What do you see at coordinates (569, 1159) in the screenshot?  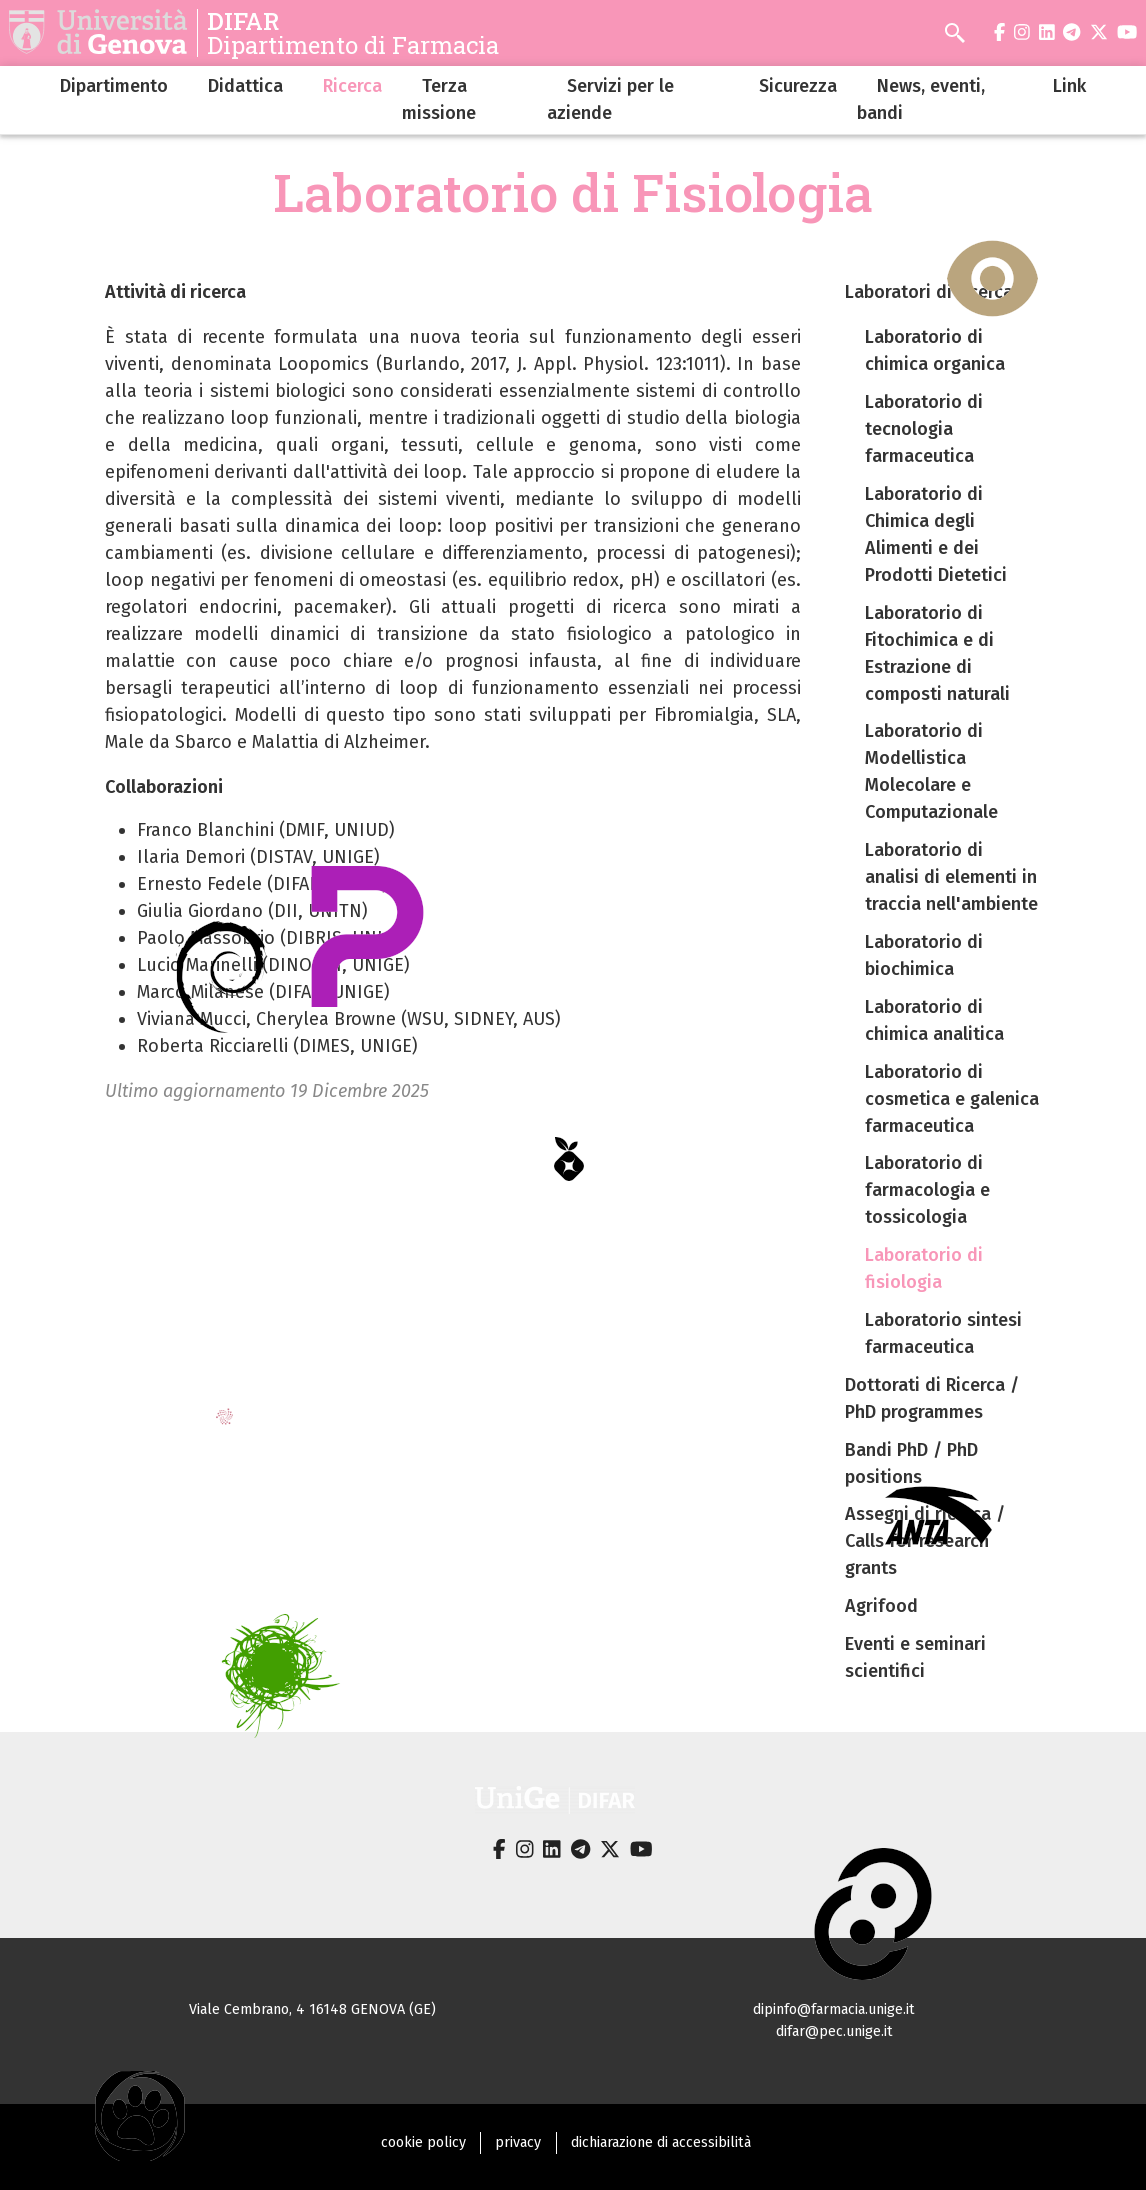 I see `open Pi-hole network ad blocker settings` at bounding box center [569, 1159].